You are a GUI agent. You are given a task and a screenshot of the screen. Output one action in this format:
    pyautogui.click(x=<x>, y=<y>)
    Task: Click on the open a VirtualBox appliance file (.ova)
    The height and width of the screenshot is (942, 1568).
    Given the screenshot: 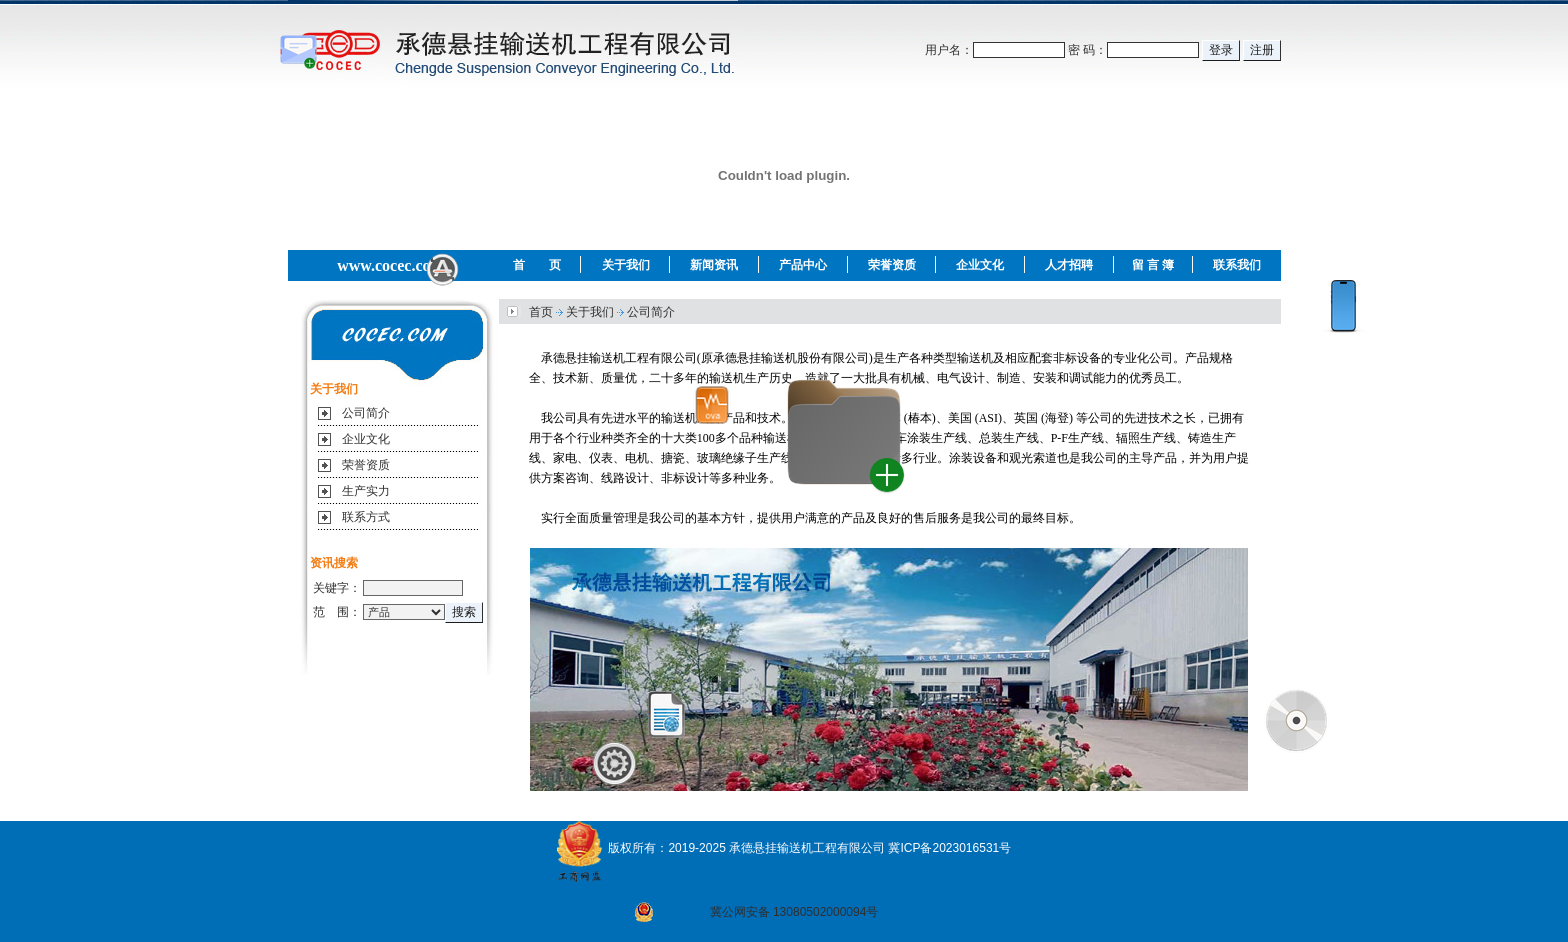 What is the action you would take?
    pyautogui.click(x=712, y=405)
    